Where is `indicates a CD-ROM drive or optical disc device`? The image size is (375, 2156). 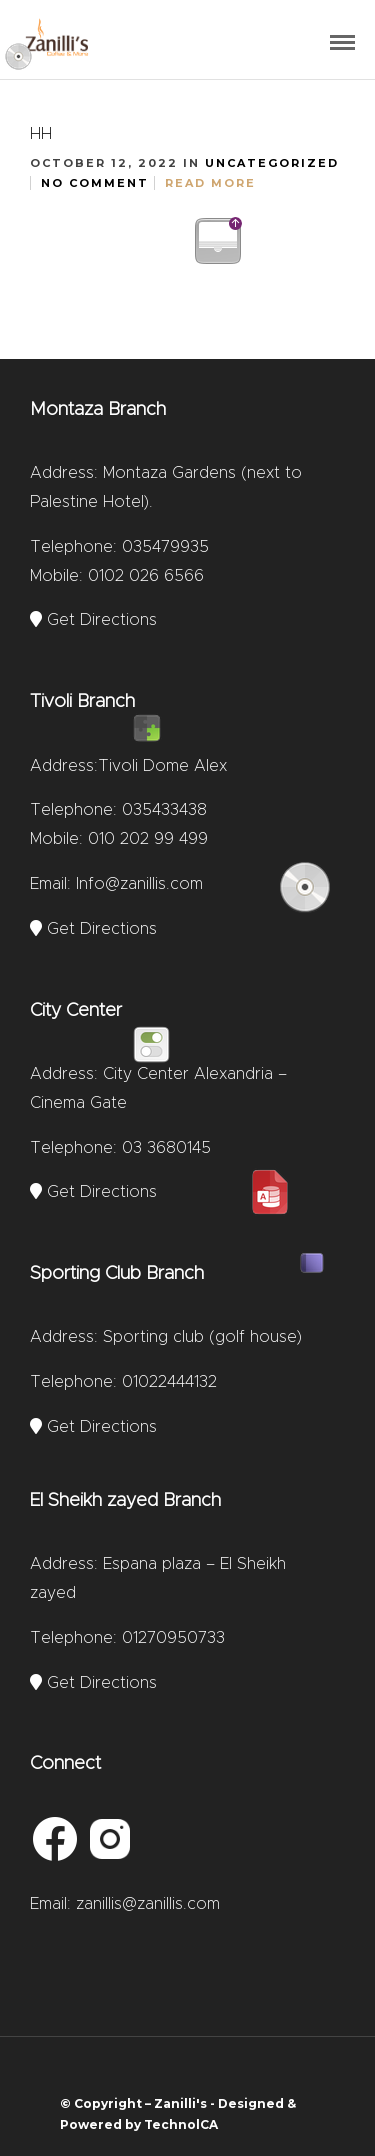 indicates a CD-ROM drive or optical disc device is located at coordinates (18, 56).